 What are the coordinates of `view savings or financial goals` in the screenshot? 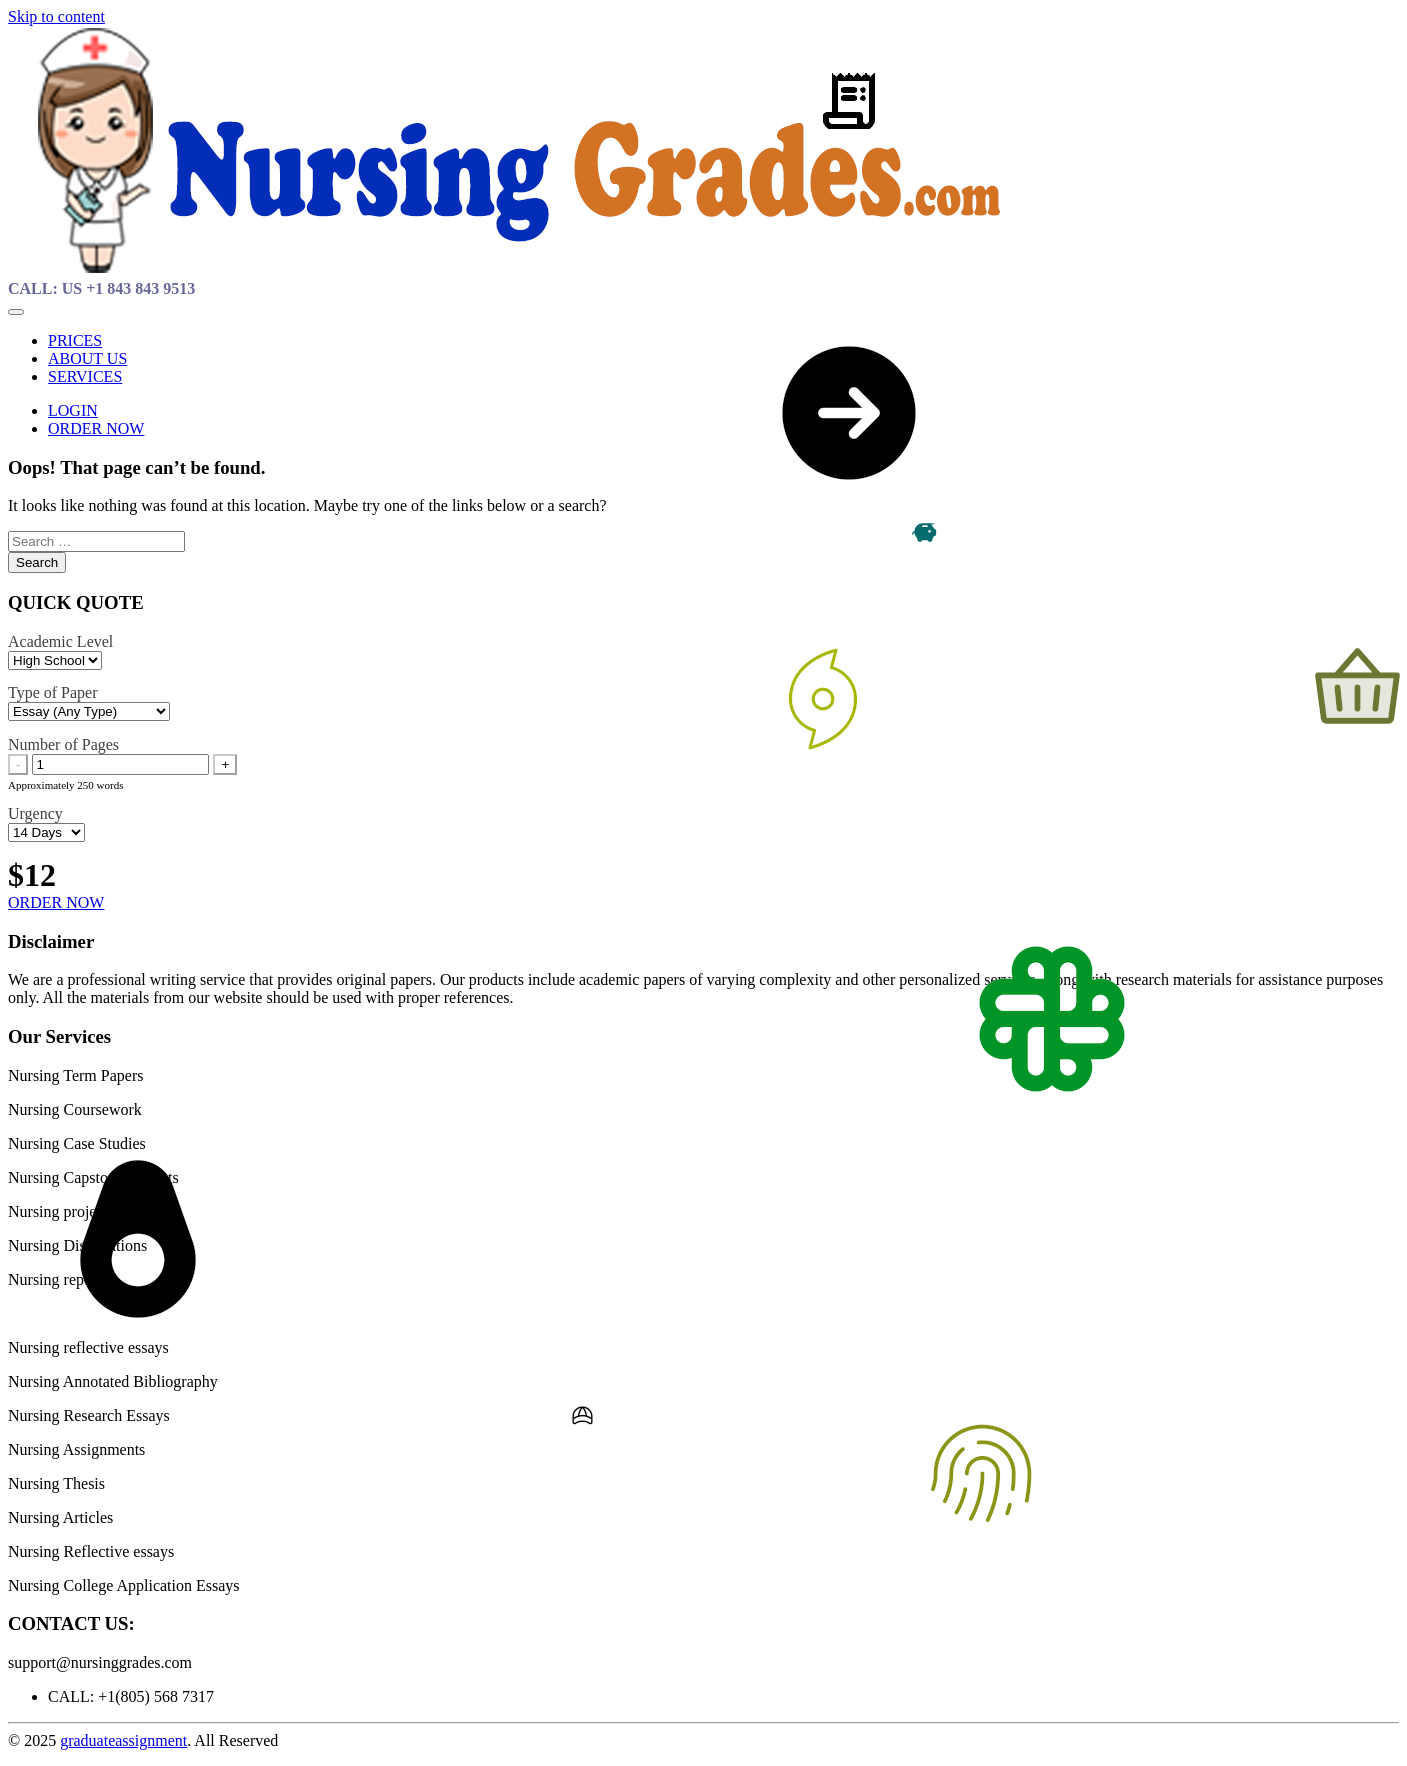 It's located at (924, 532).